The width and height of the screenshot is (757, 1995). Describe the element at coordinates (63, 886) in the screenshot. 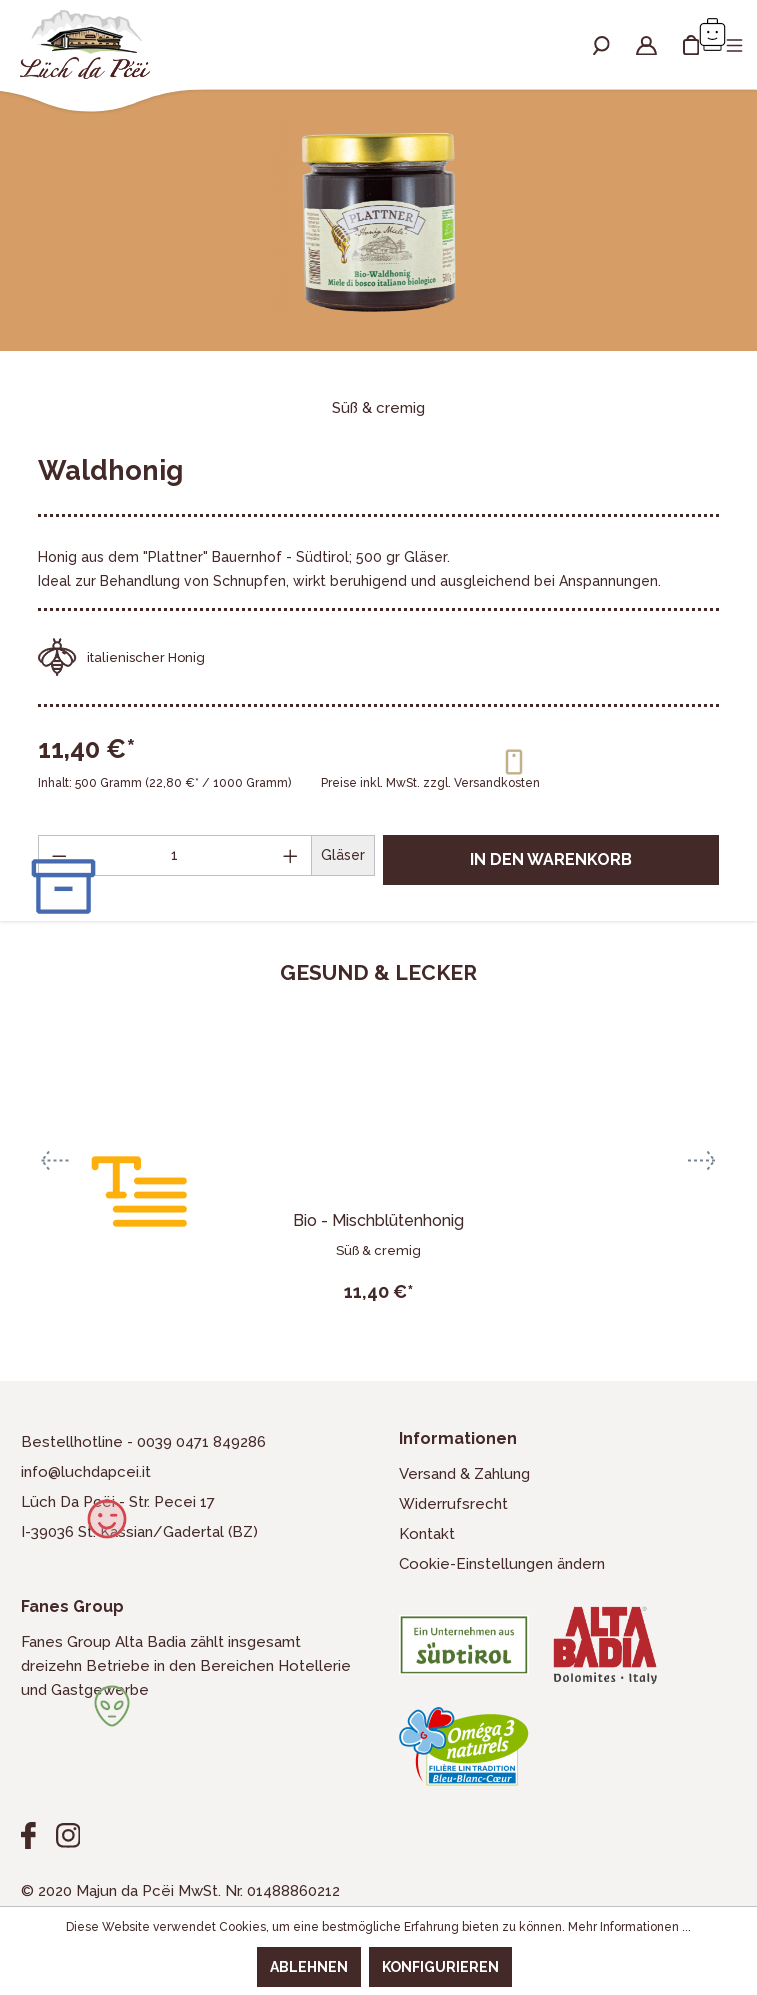

I see `archive selected items` at that location.